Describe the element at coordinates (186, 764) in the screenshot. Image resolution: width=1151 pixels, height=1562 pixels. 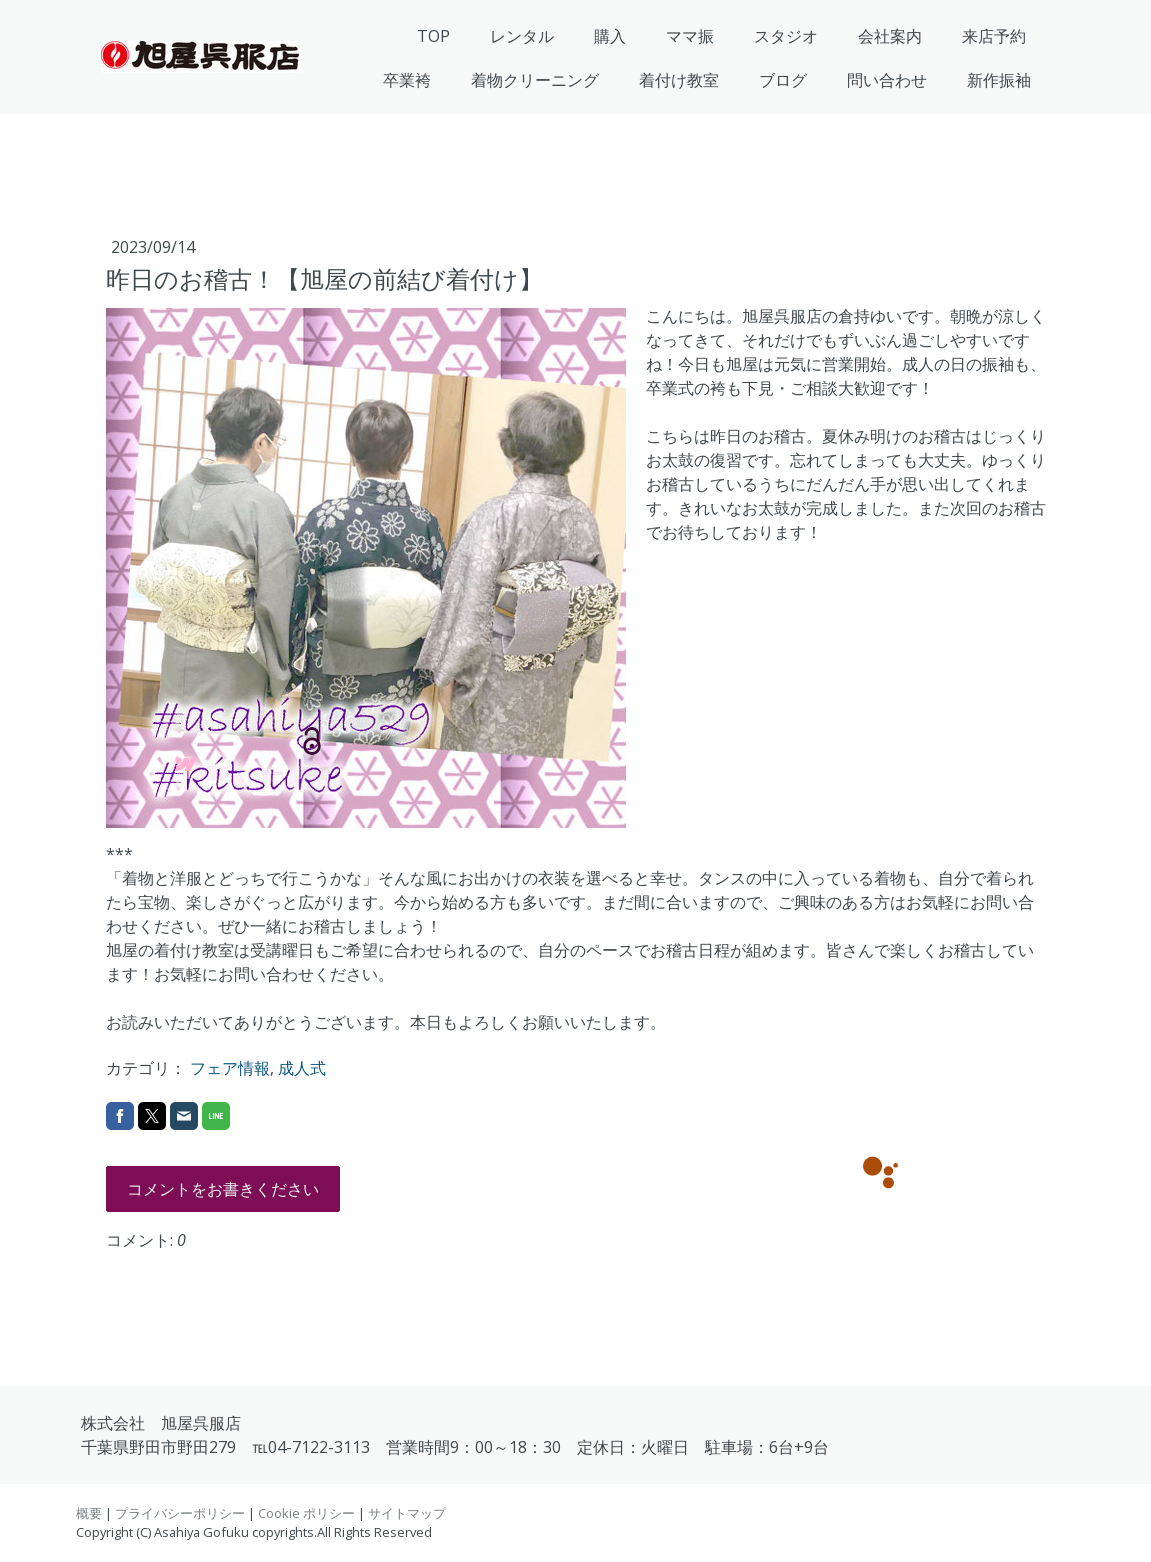
I see `open Webflow website or application` at that location.